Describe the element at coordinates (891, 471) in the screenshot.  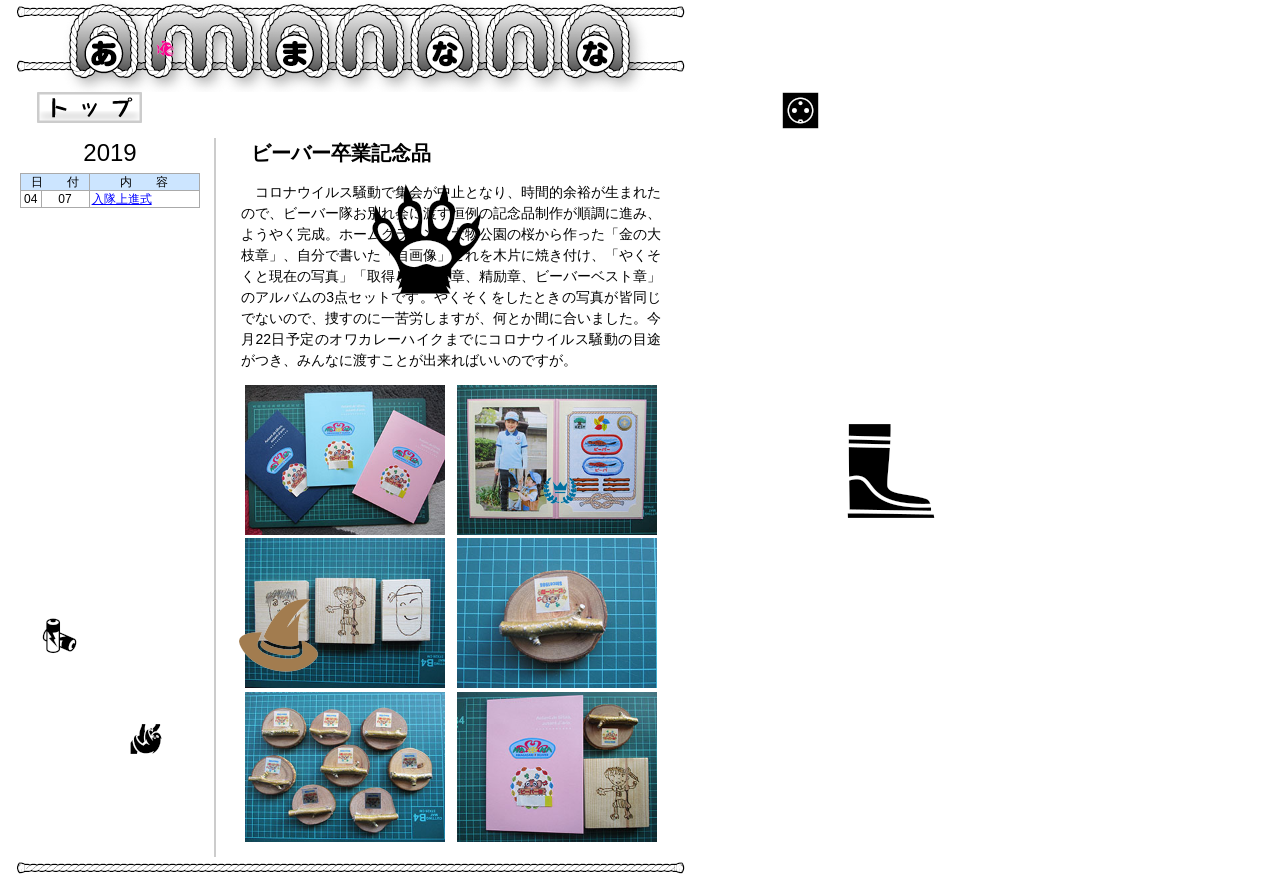
I see `rain or waterproof gear category` at that location.